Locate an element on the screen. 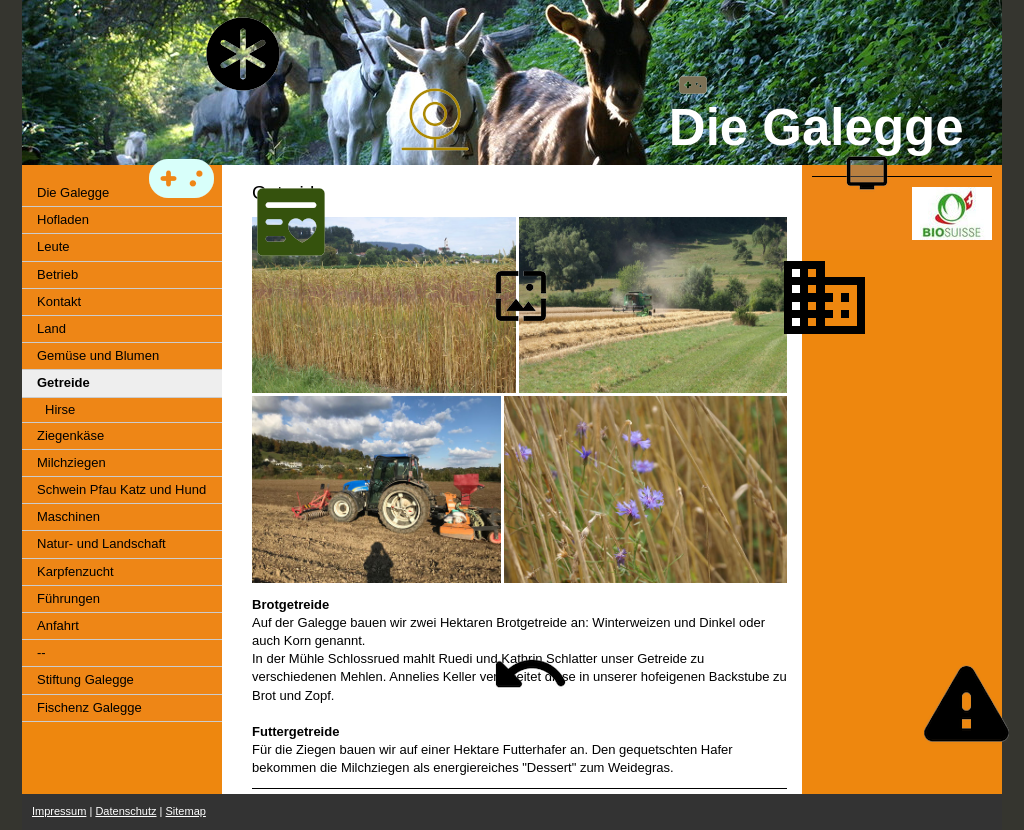  access personal video content is located at coordinates (867, 173).